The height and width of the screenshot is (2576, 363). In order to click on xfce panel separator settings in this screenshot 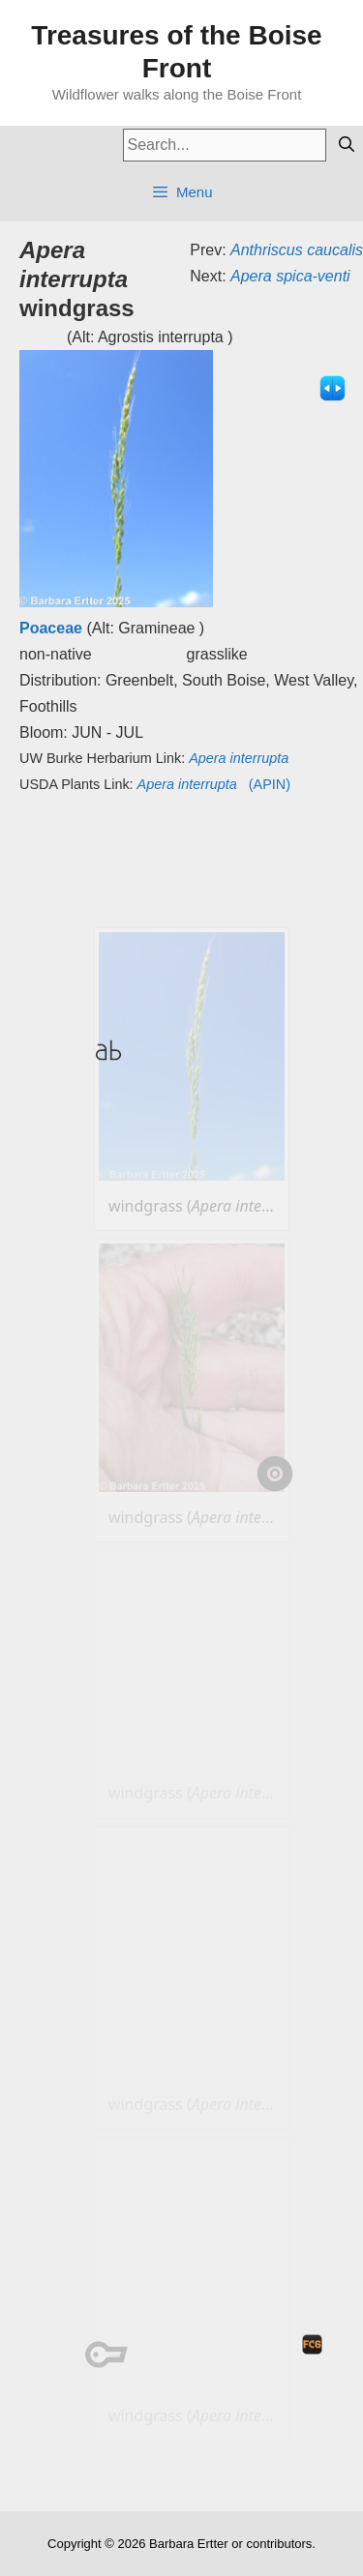, I will do `click(332, 388)`.